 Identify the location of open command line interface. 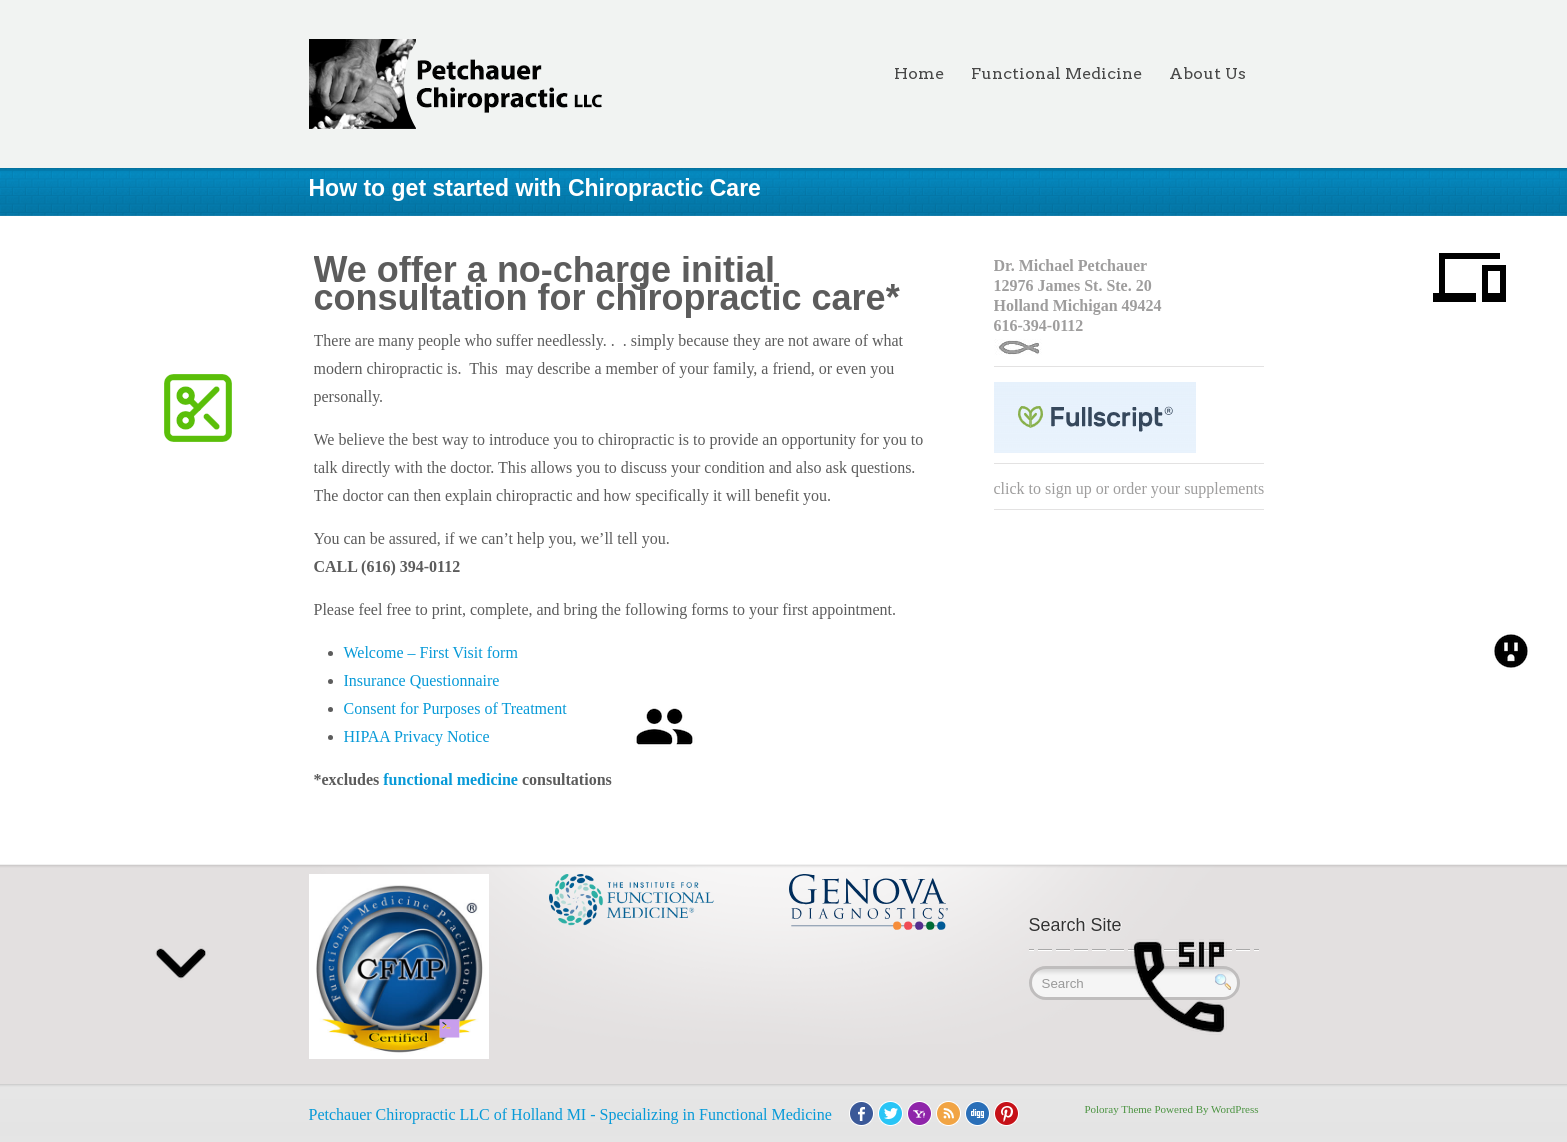
(449, 1028).